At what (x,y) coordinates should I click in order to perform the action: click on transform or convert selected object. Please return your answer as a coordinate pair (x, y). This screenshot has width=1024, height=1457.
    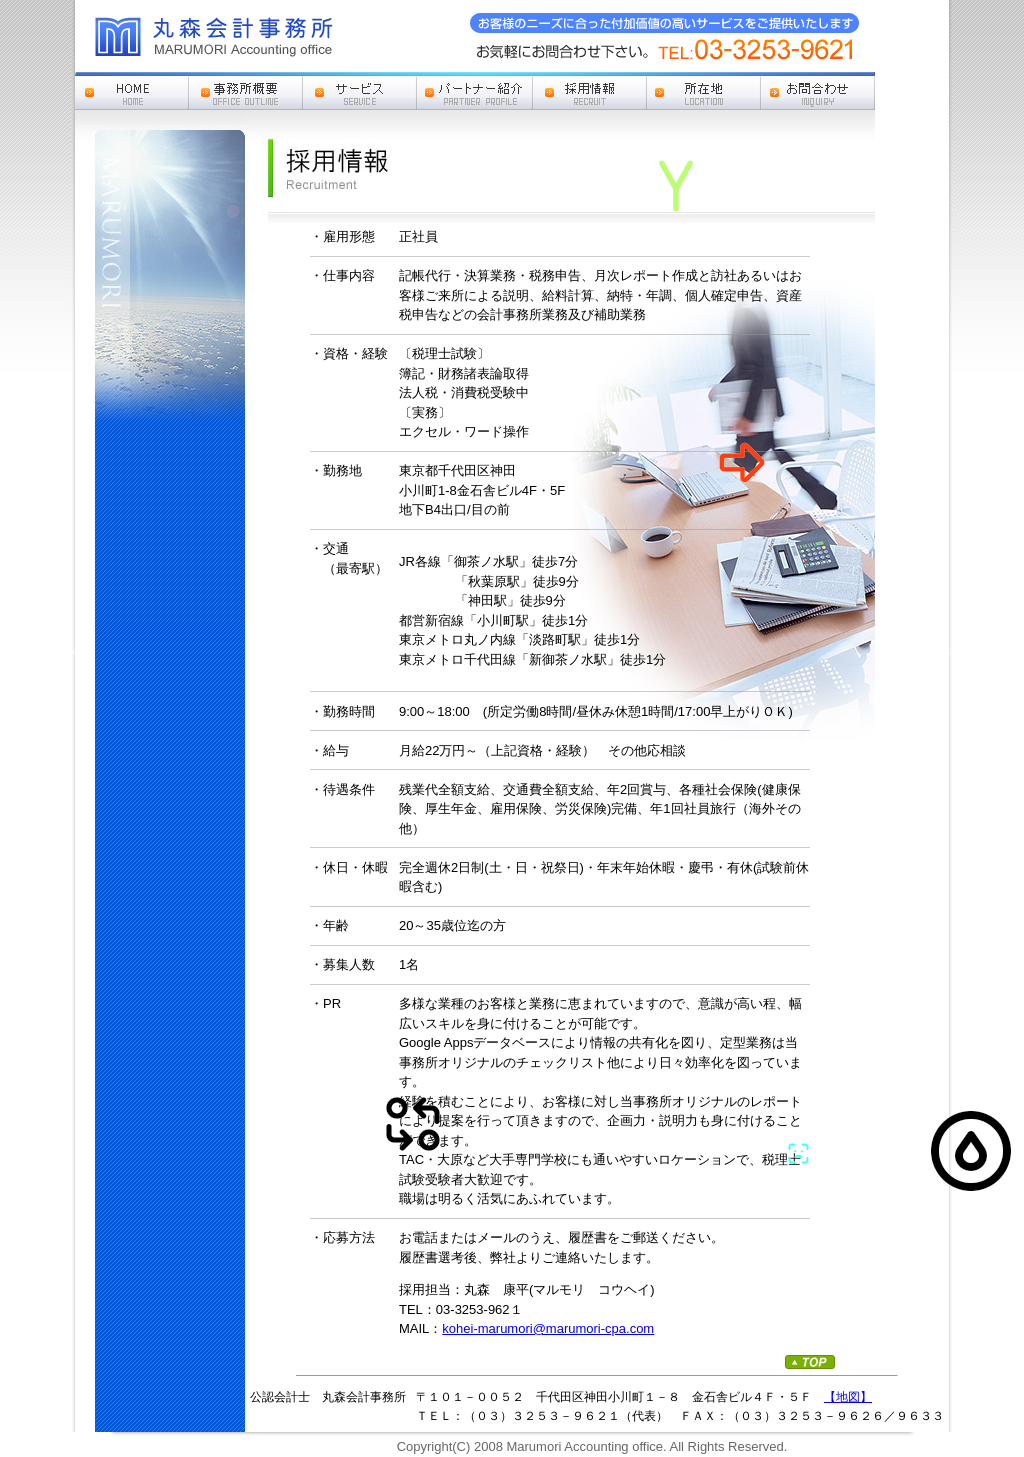
    Looking at the image, I should click on (413, 1124).